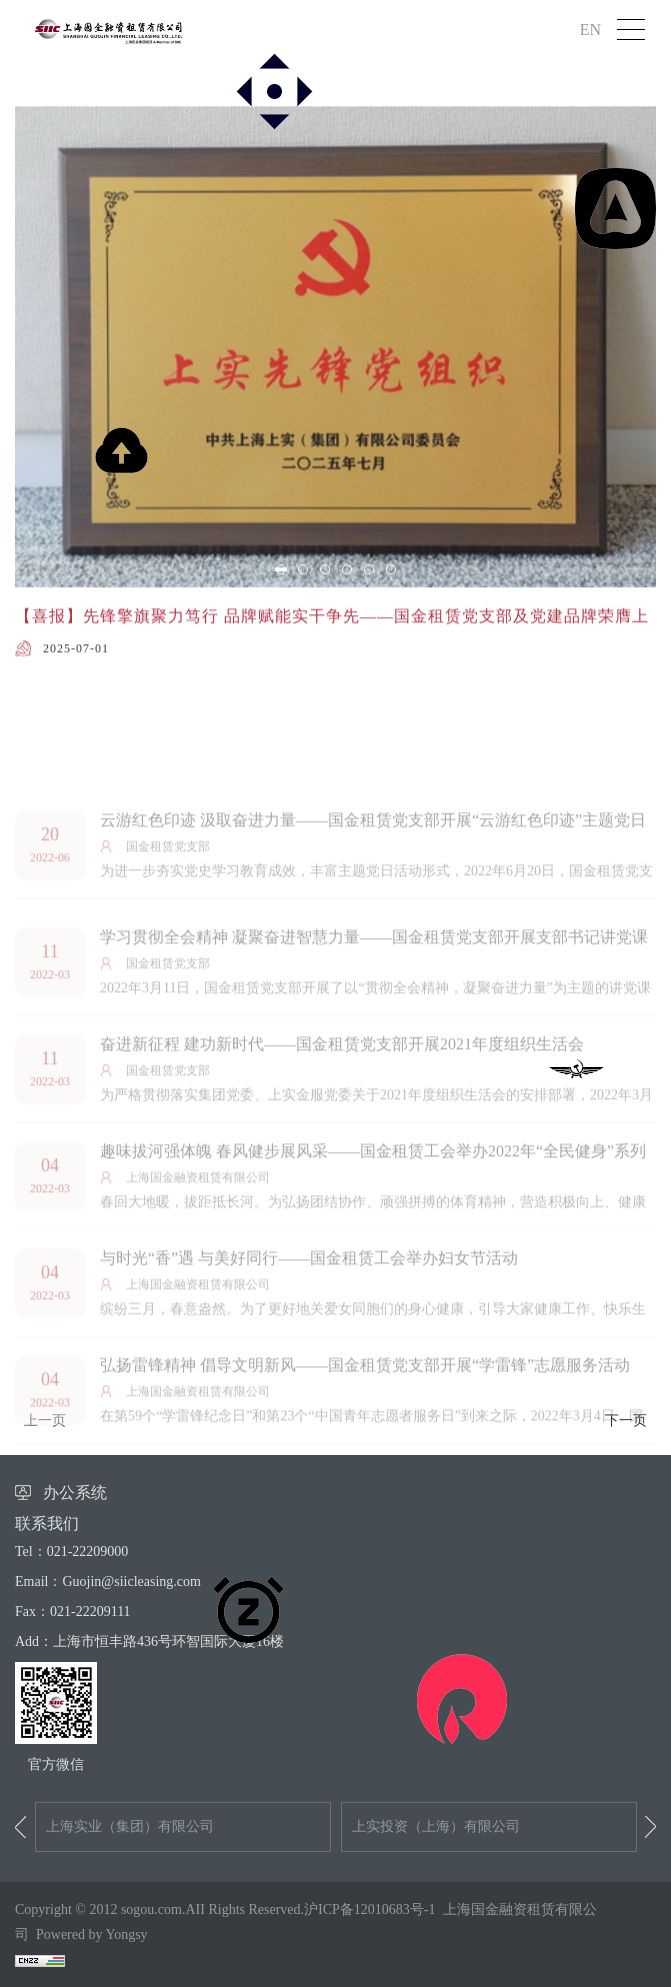 This screenshot has height=1987, width=671. What do you see at coordinates (462, 1699) in the screenshot?
I see `reliance industries limited company logo` at bounding box center [462, 1699].